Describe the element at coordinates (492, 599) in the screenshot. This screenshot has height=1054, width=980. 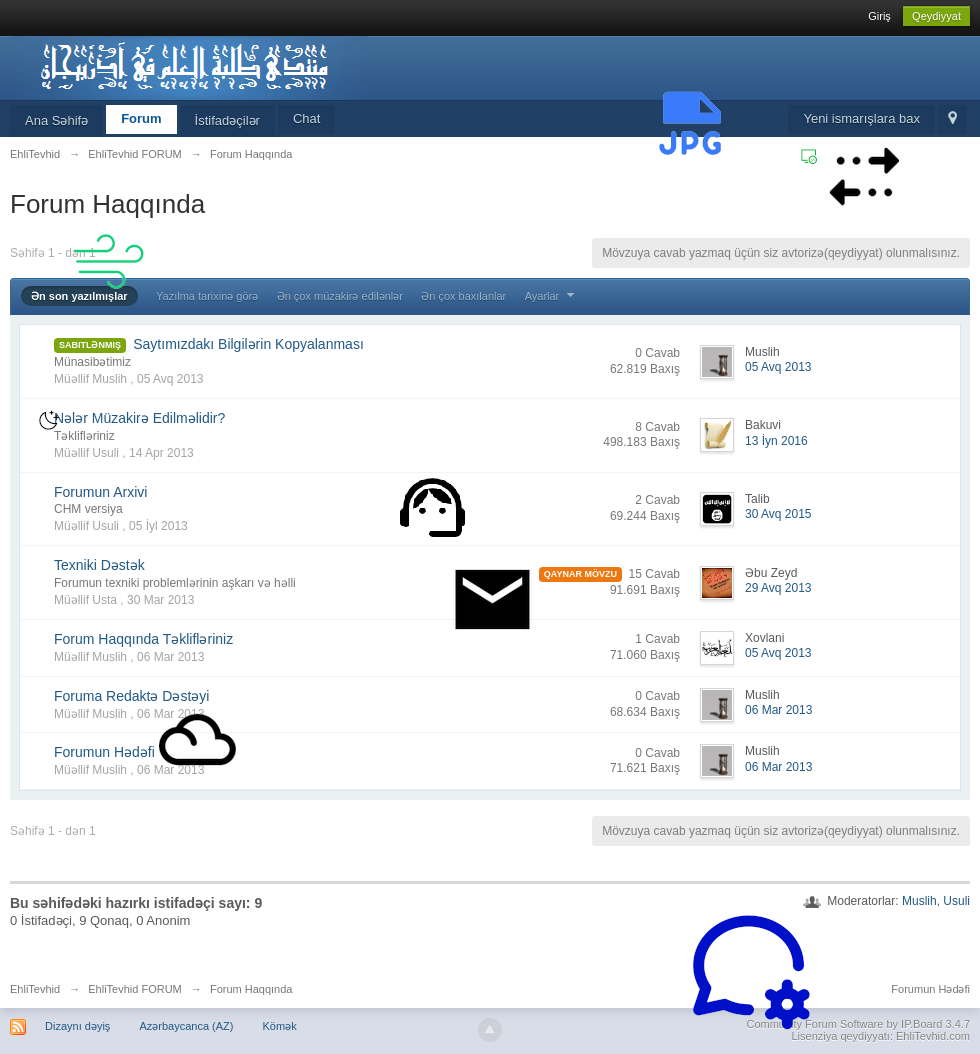
I see `mark message as unread` at that location.